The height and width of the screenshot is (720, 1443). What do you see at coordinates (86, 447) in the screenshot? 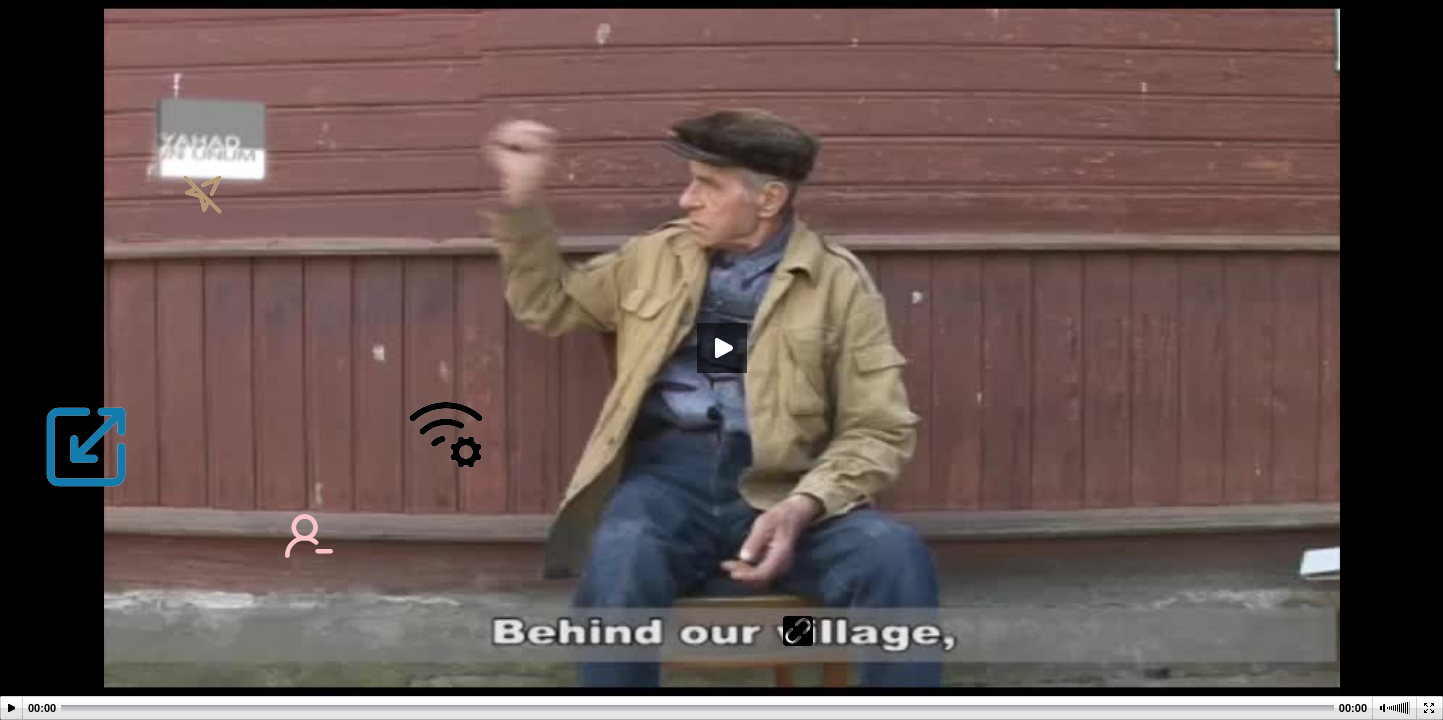
I see `resize or scale an element` at bounding box center [86, 447].